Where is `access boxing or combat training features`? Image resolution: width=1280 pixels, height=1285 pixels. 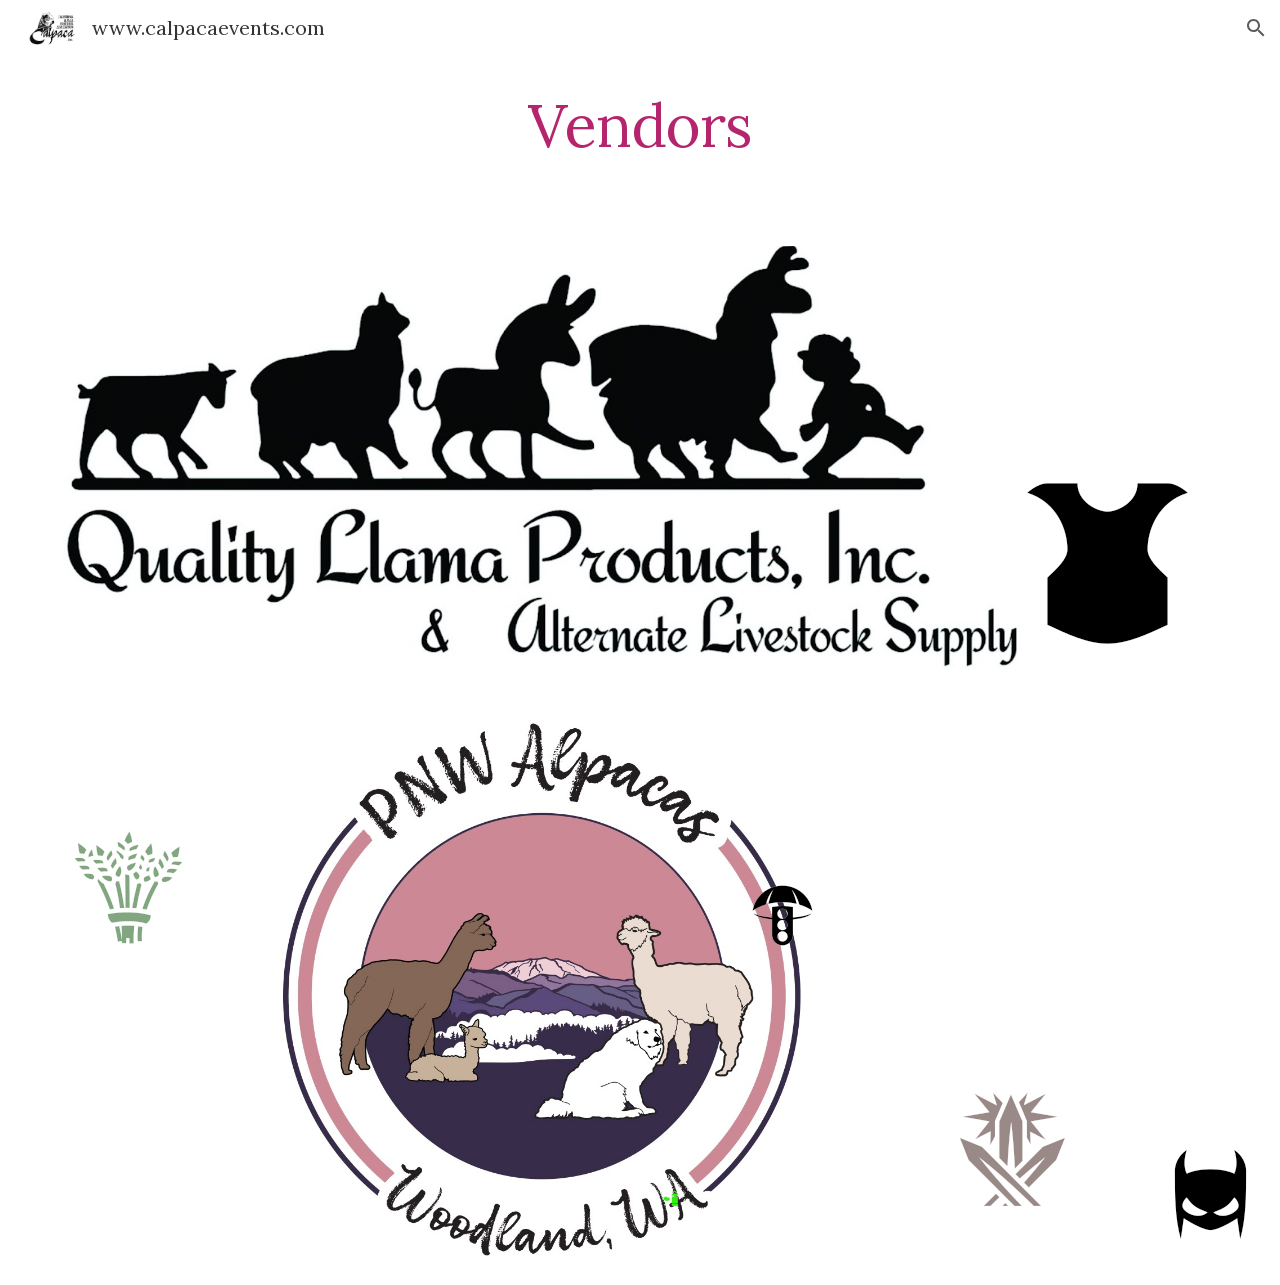 access boxing or combat training features is located at coordinates (670, 1198).